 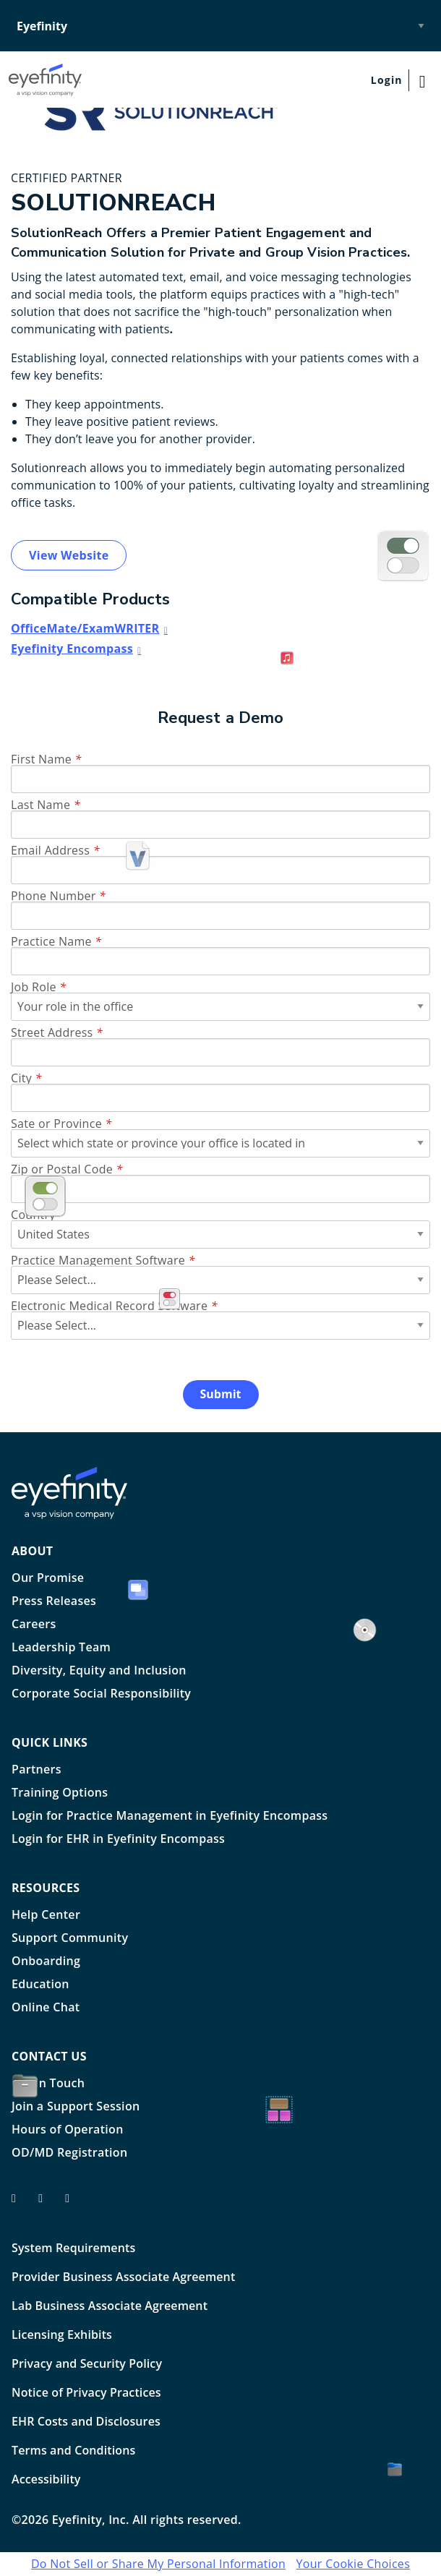 What do you see at coordinates (169, 1298) in the screenshot?
I see `open unity tweak tool settings` at bounding box center [169, 1298].